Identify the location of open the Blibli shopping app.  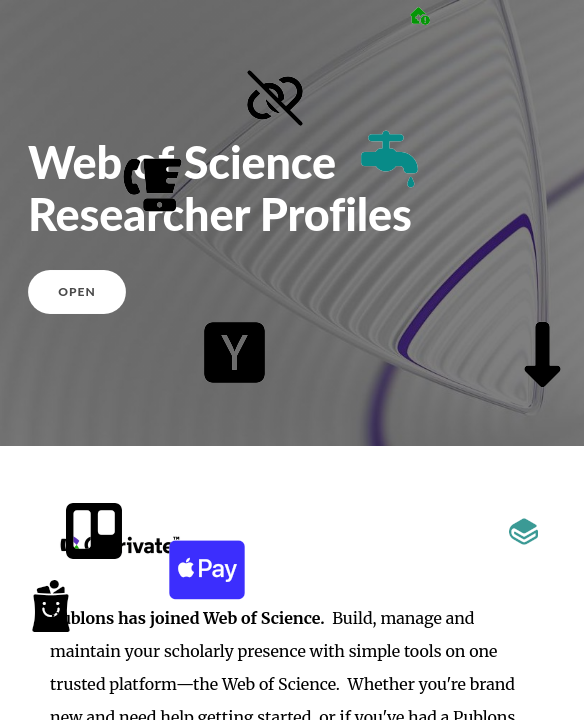
(51, 606).